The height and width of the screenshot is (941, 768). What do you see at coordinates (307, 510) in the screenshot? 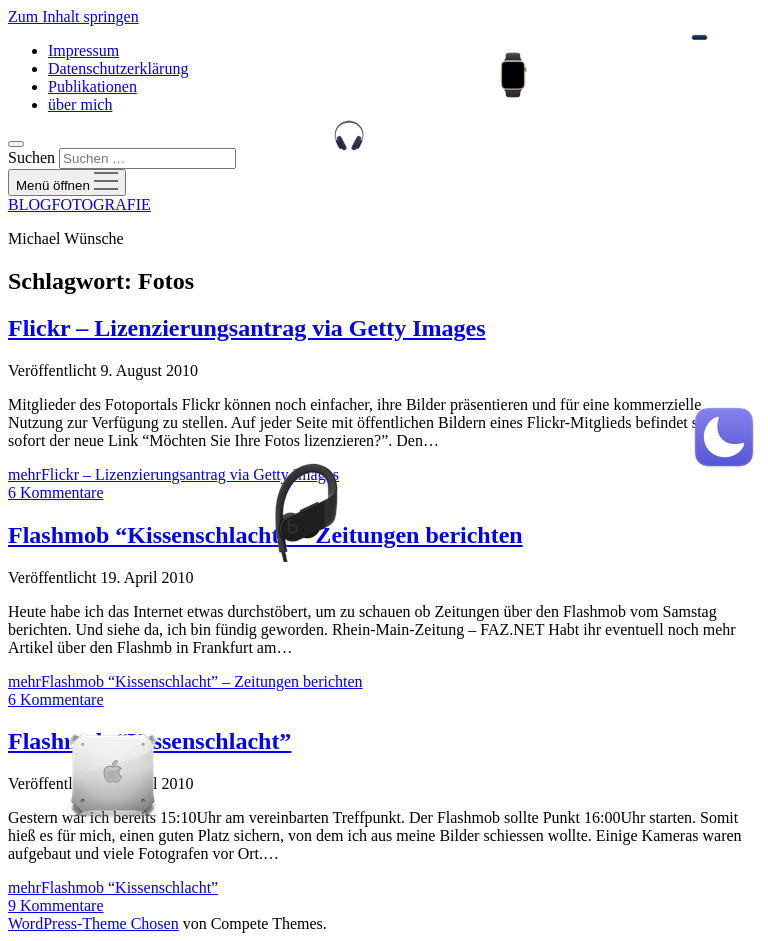
I see `beats powerbeats wireless earphone device` at bounding box center [307, 510].